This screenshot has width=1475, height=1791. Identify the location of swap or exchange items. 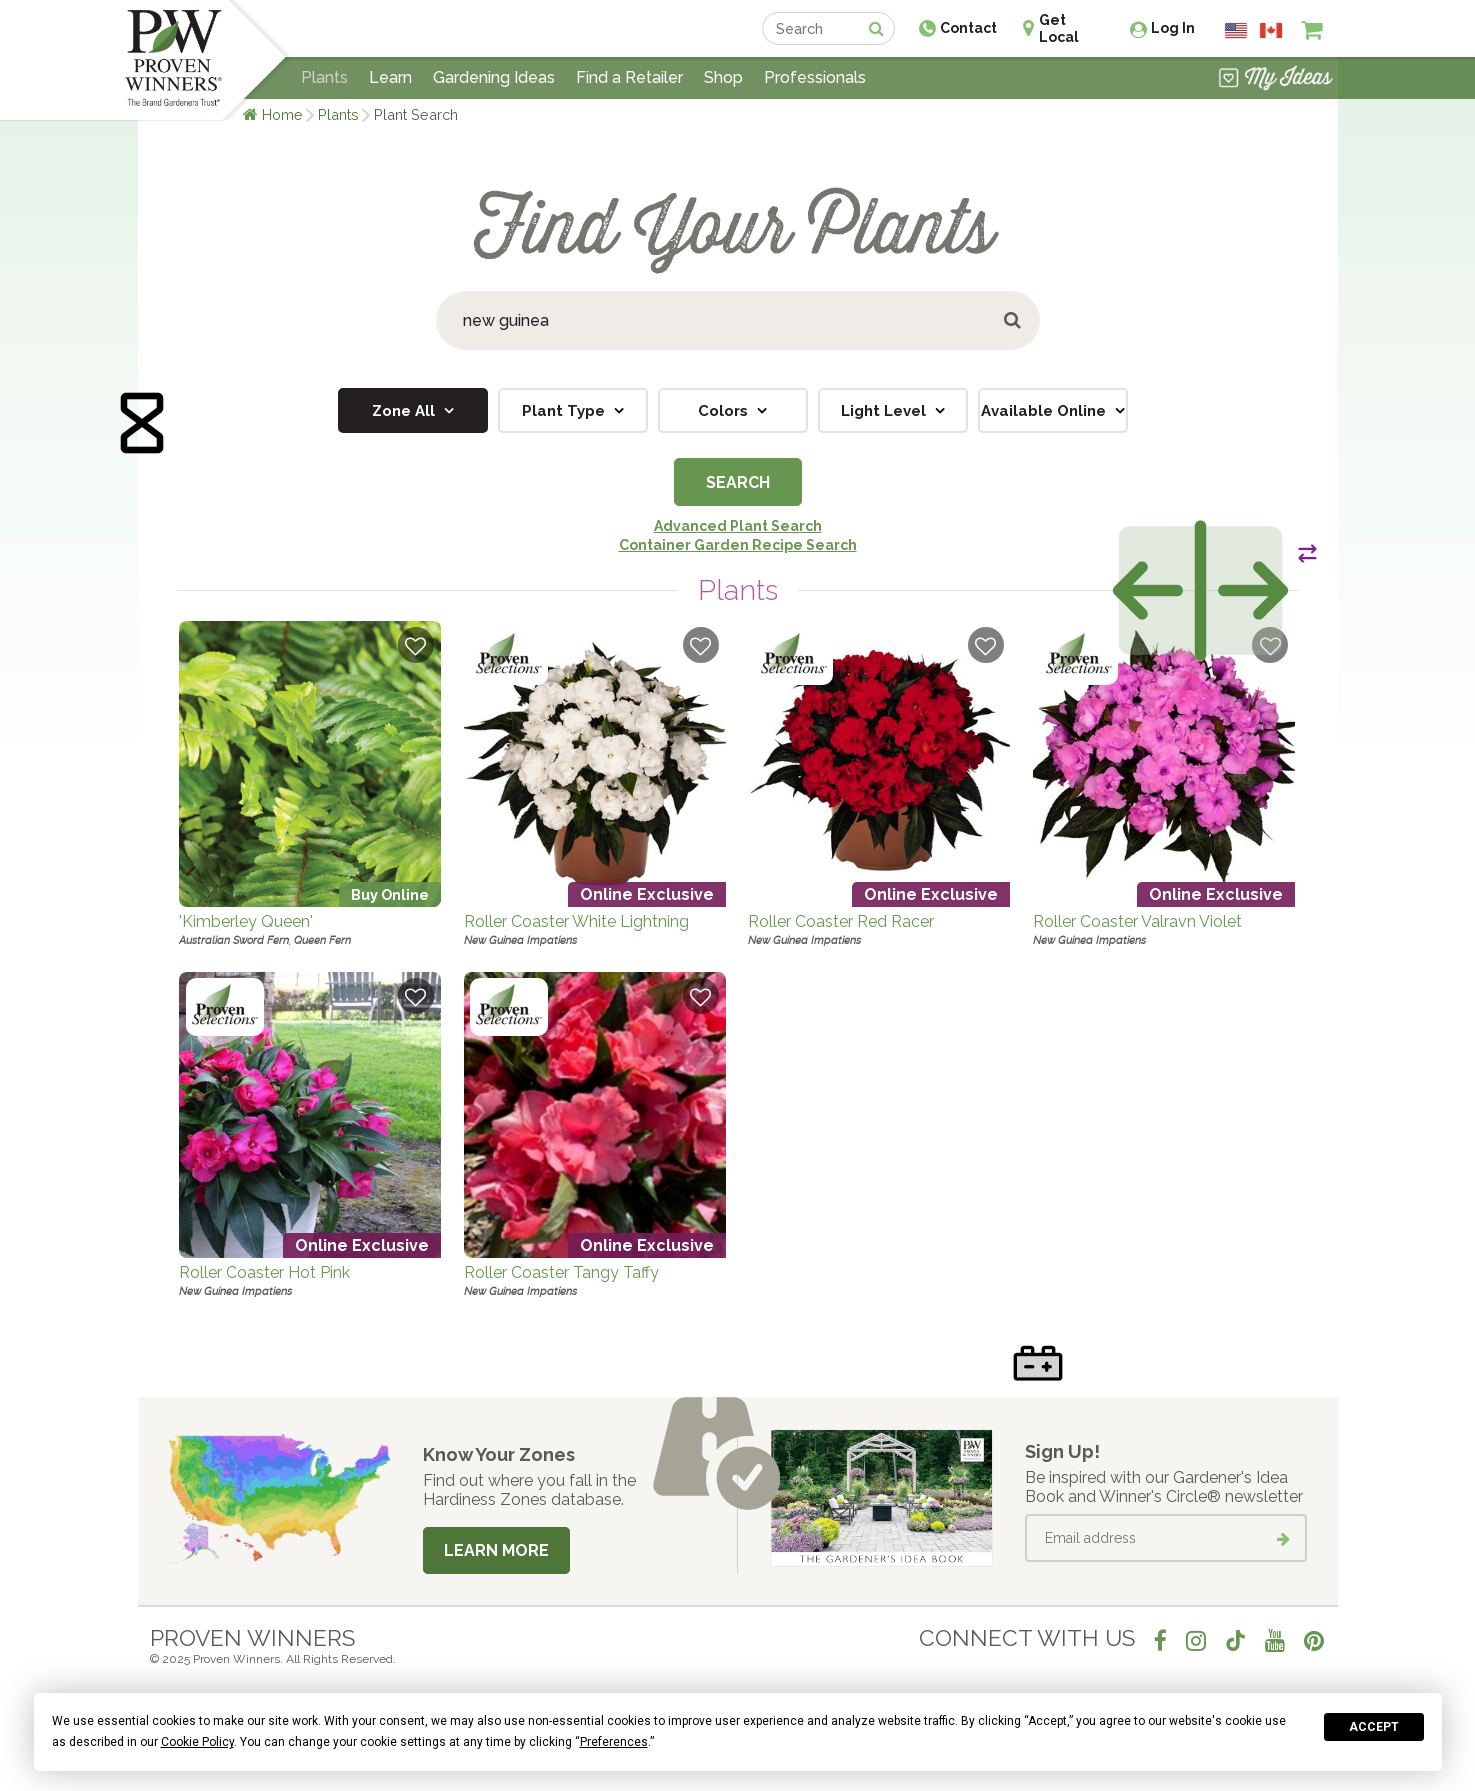
(1307, 553).